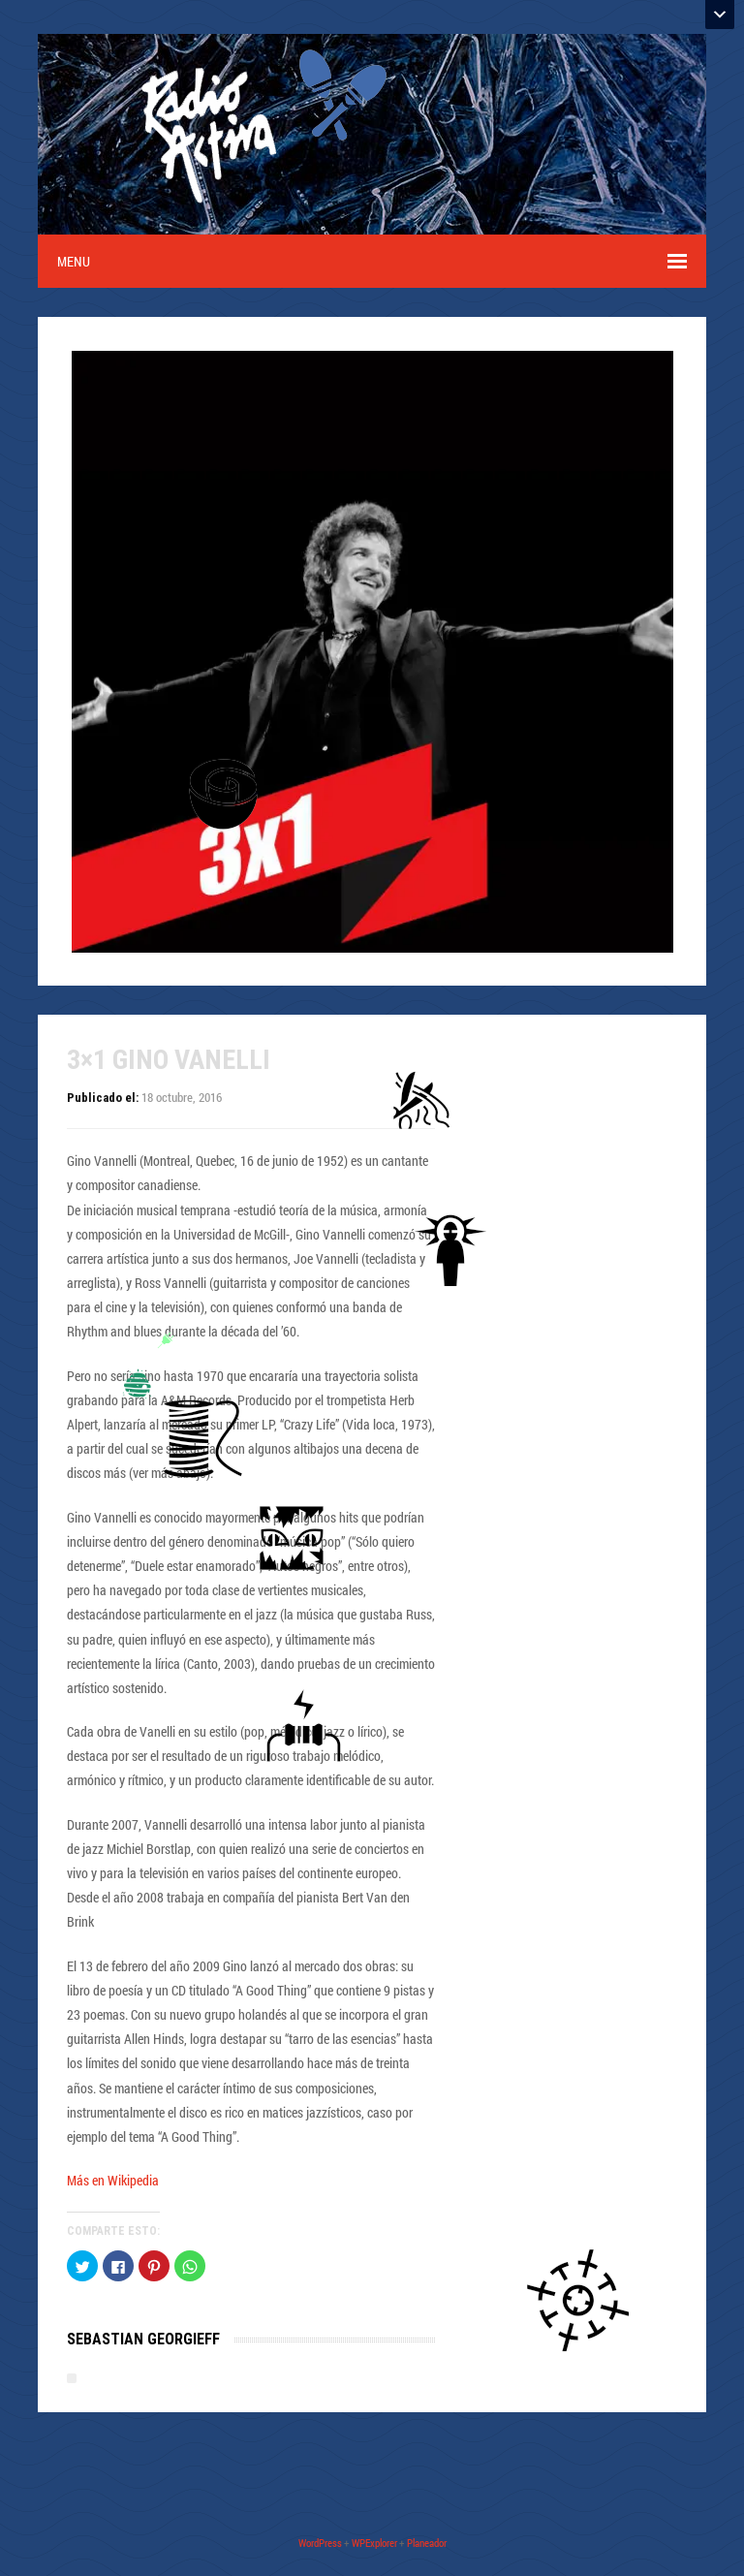 The height and width of the screenshot is (2576, 744). What do you see at coordinates (292, 1538) in the screenshot?
I see `toggle hidden or invisible mode` at bounding box center [292, 1538].